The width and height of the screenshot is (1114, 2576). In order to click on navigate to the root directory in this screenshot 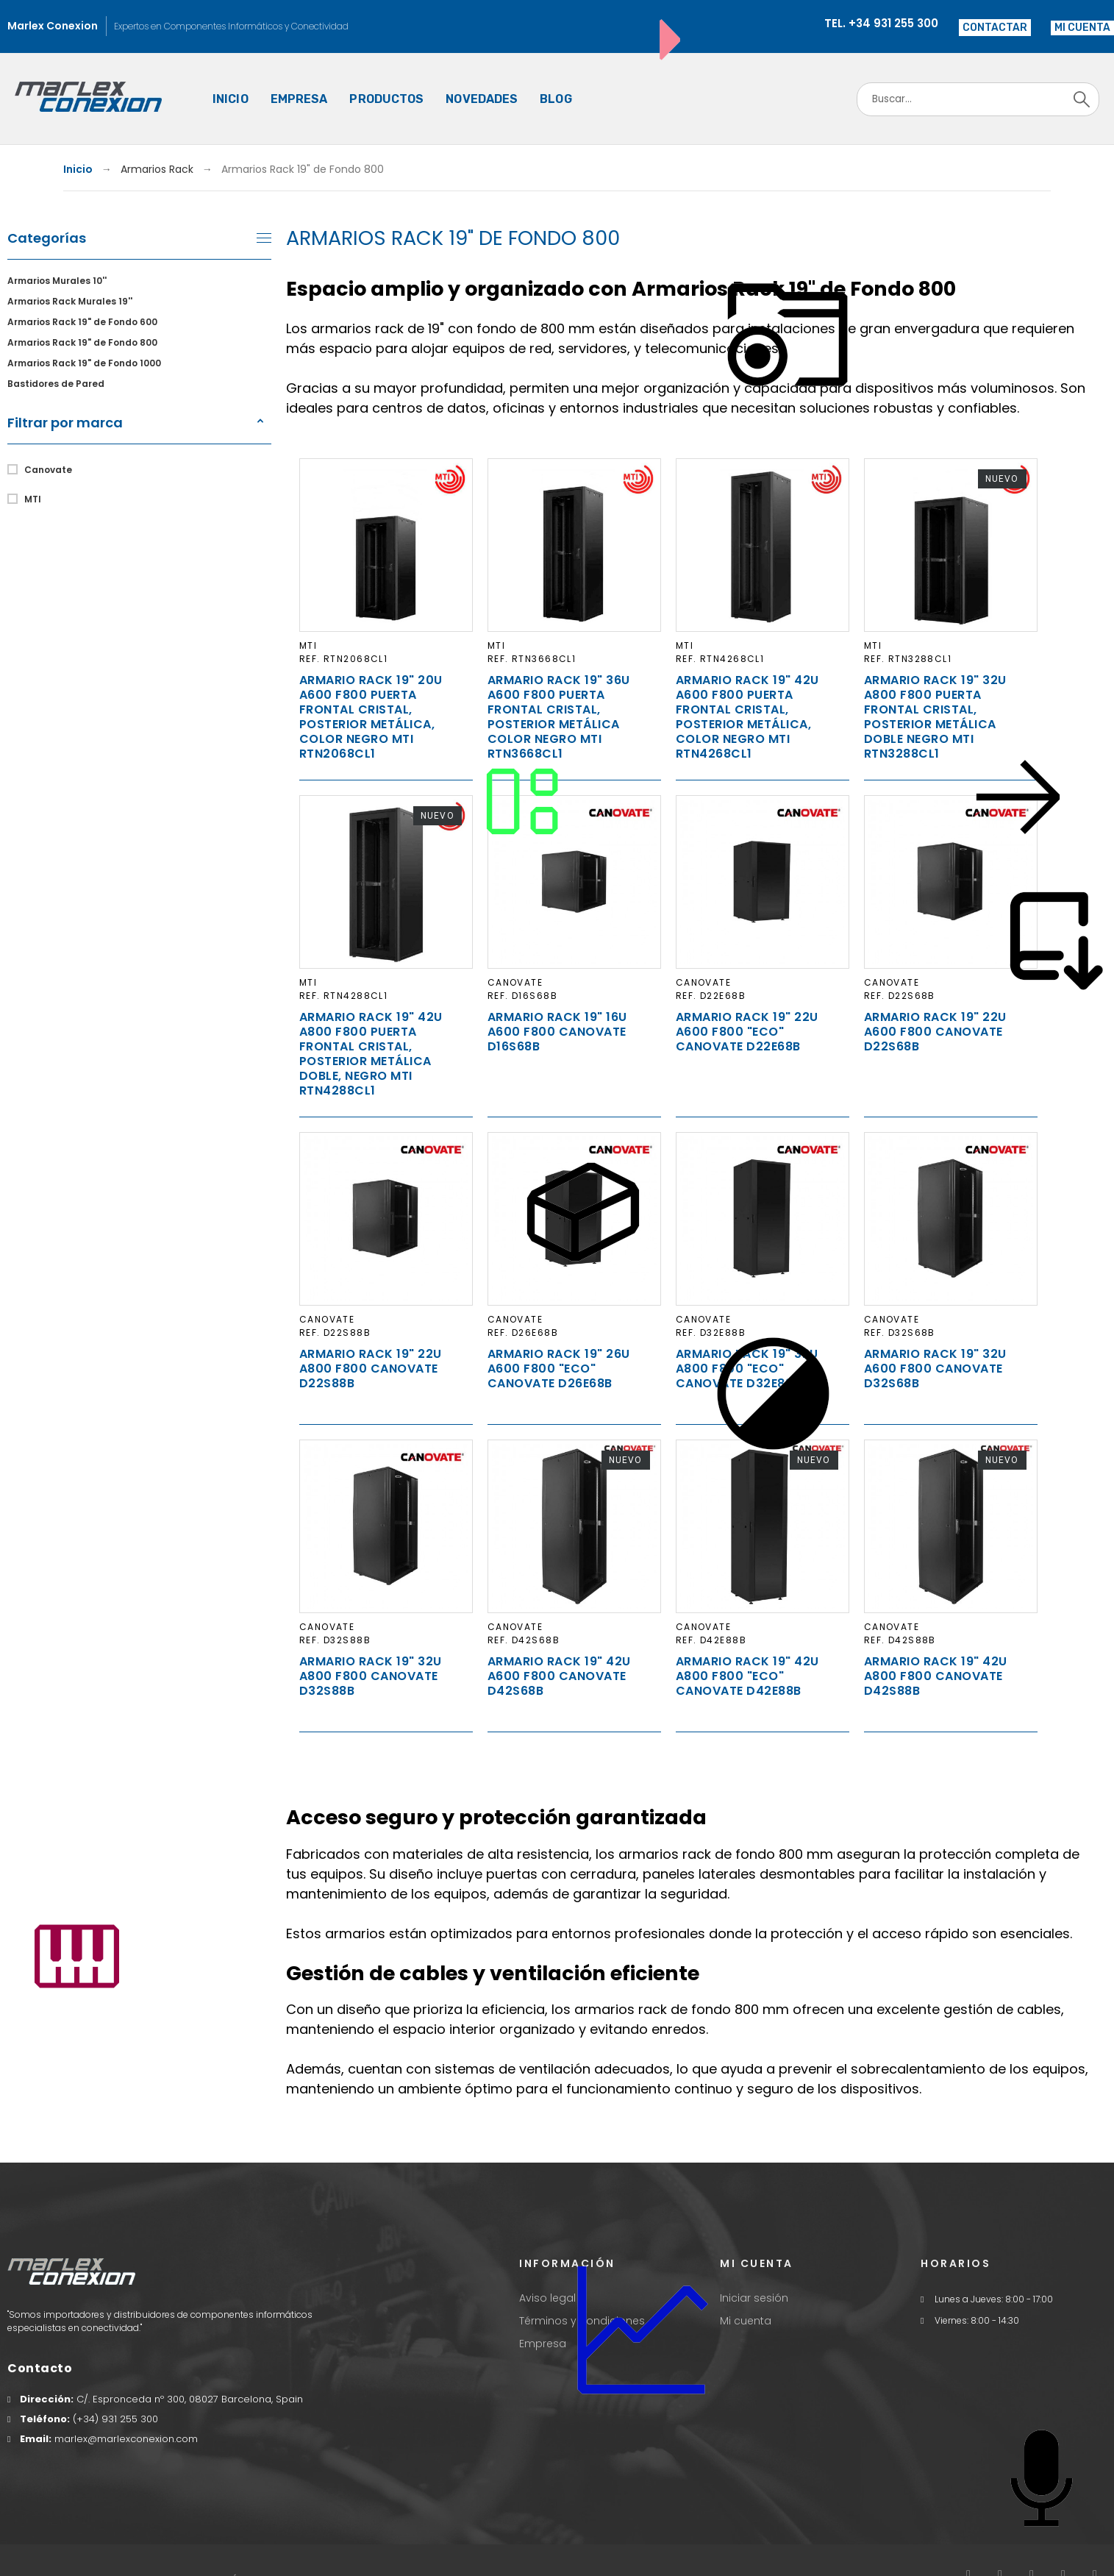, I will do `click(788, 335)`.